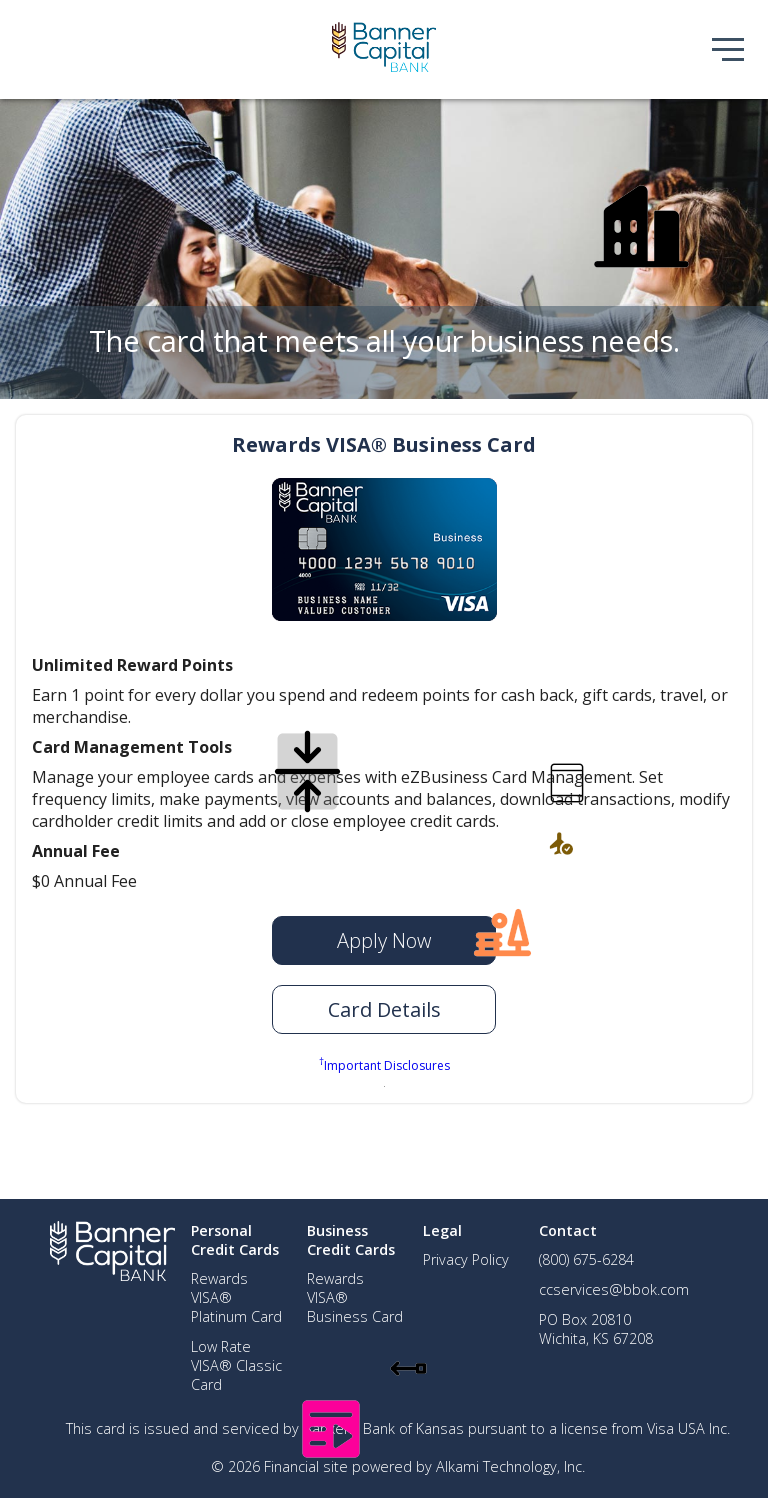 Image resolution: width=768 pixels, height=1498 pixels. I want to click on view media queue or playlist, so click(331, 1429).